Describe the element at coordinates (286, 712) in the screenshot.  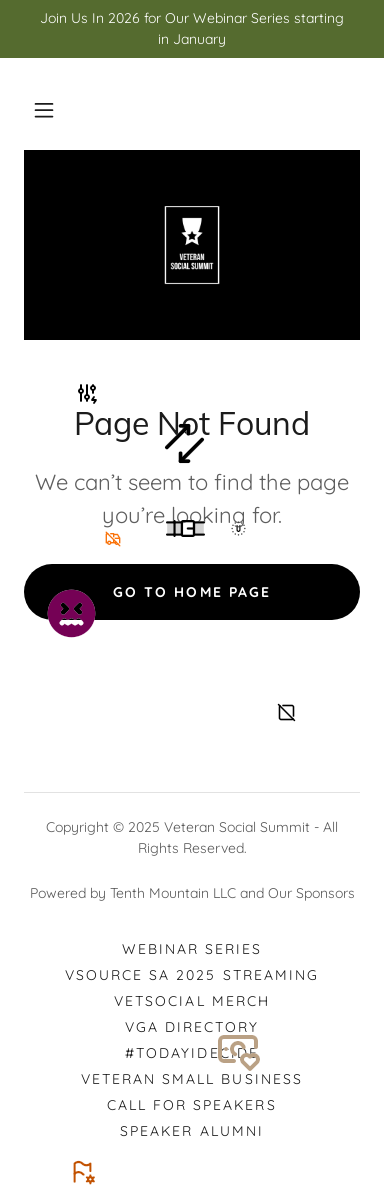
I see `disable or hide a square element` at that location.